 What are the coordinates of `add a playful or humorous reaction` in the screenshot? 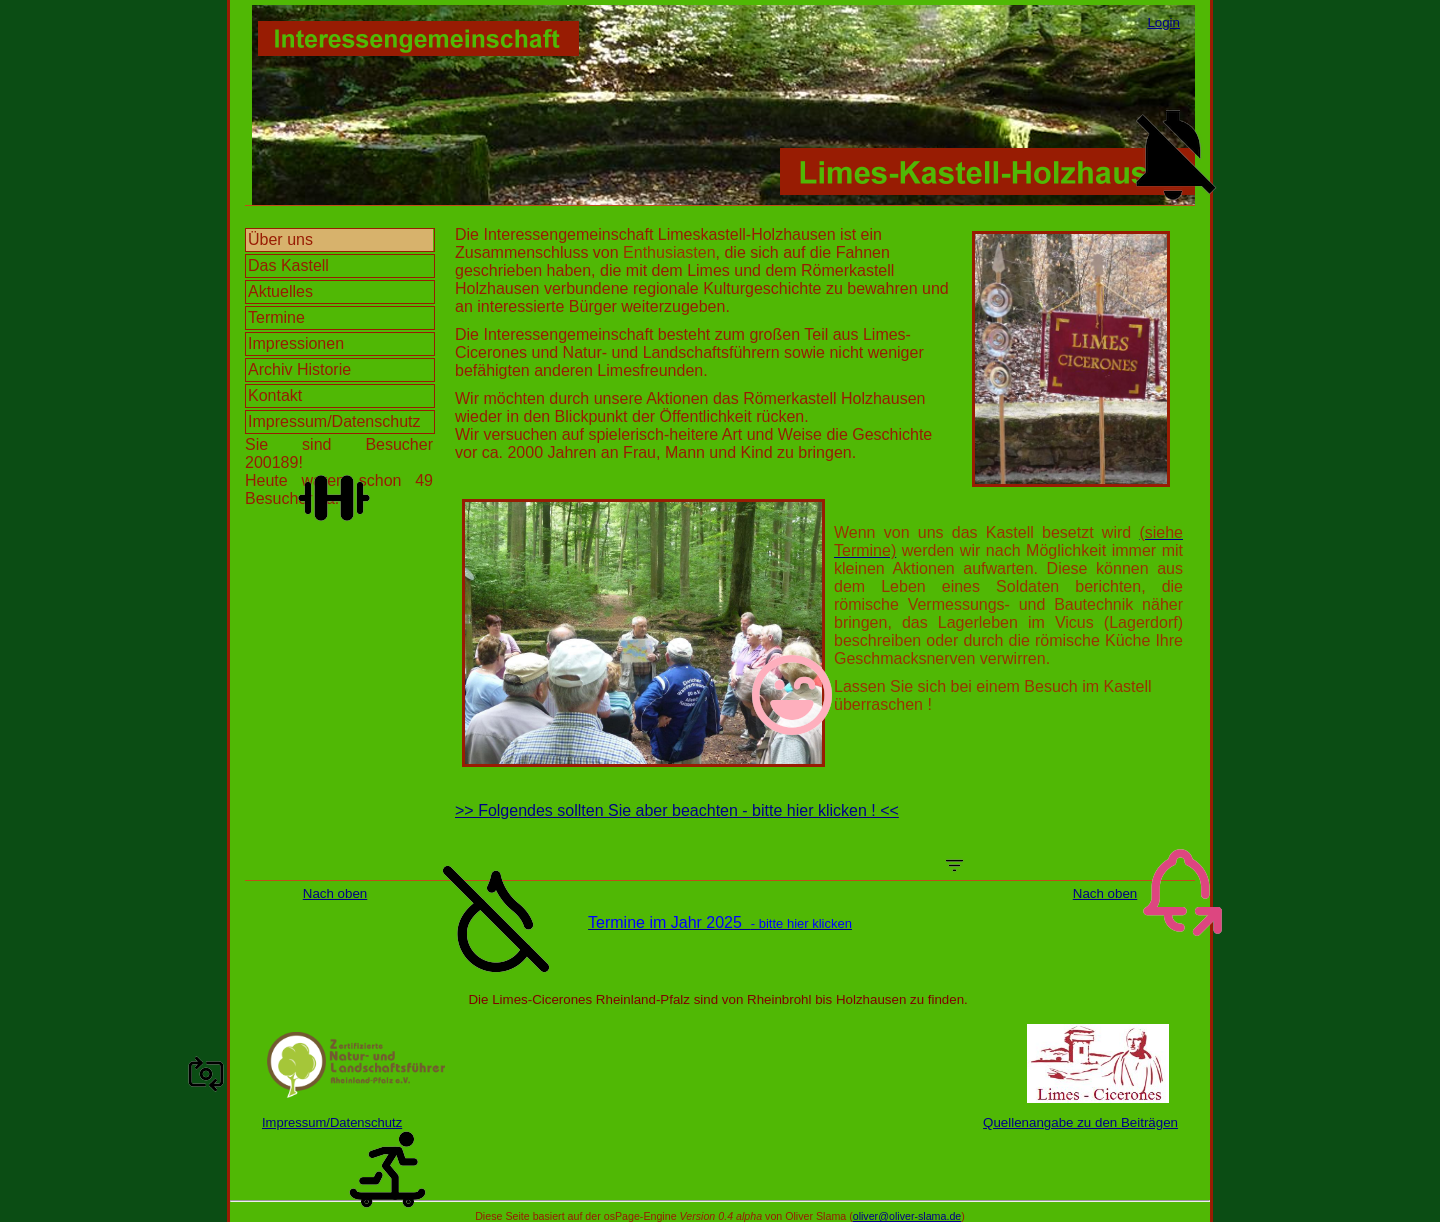 It's located at (792, 695).